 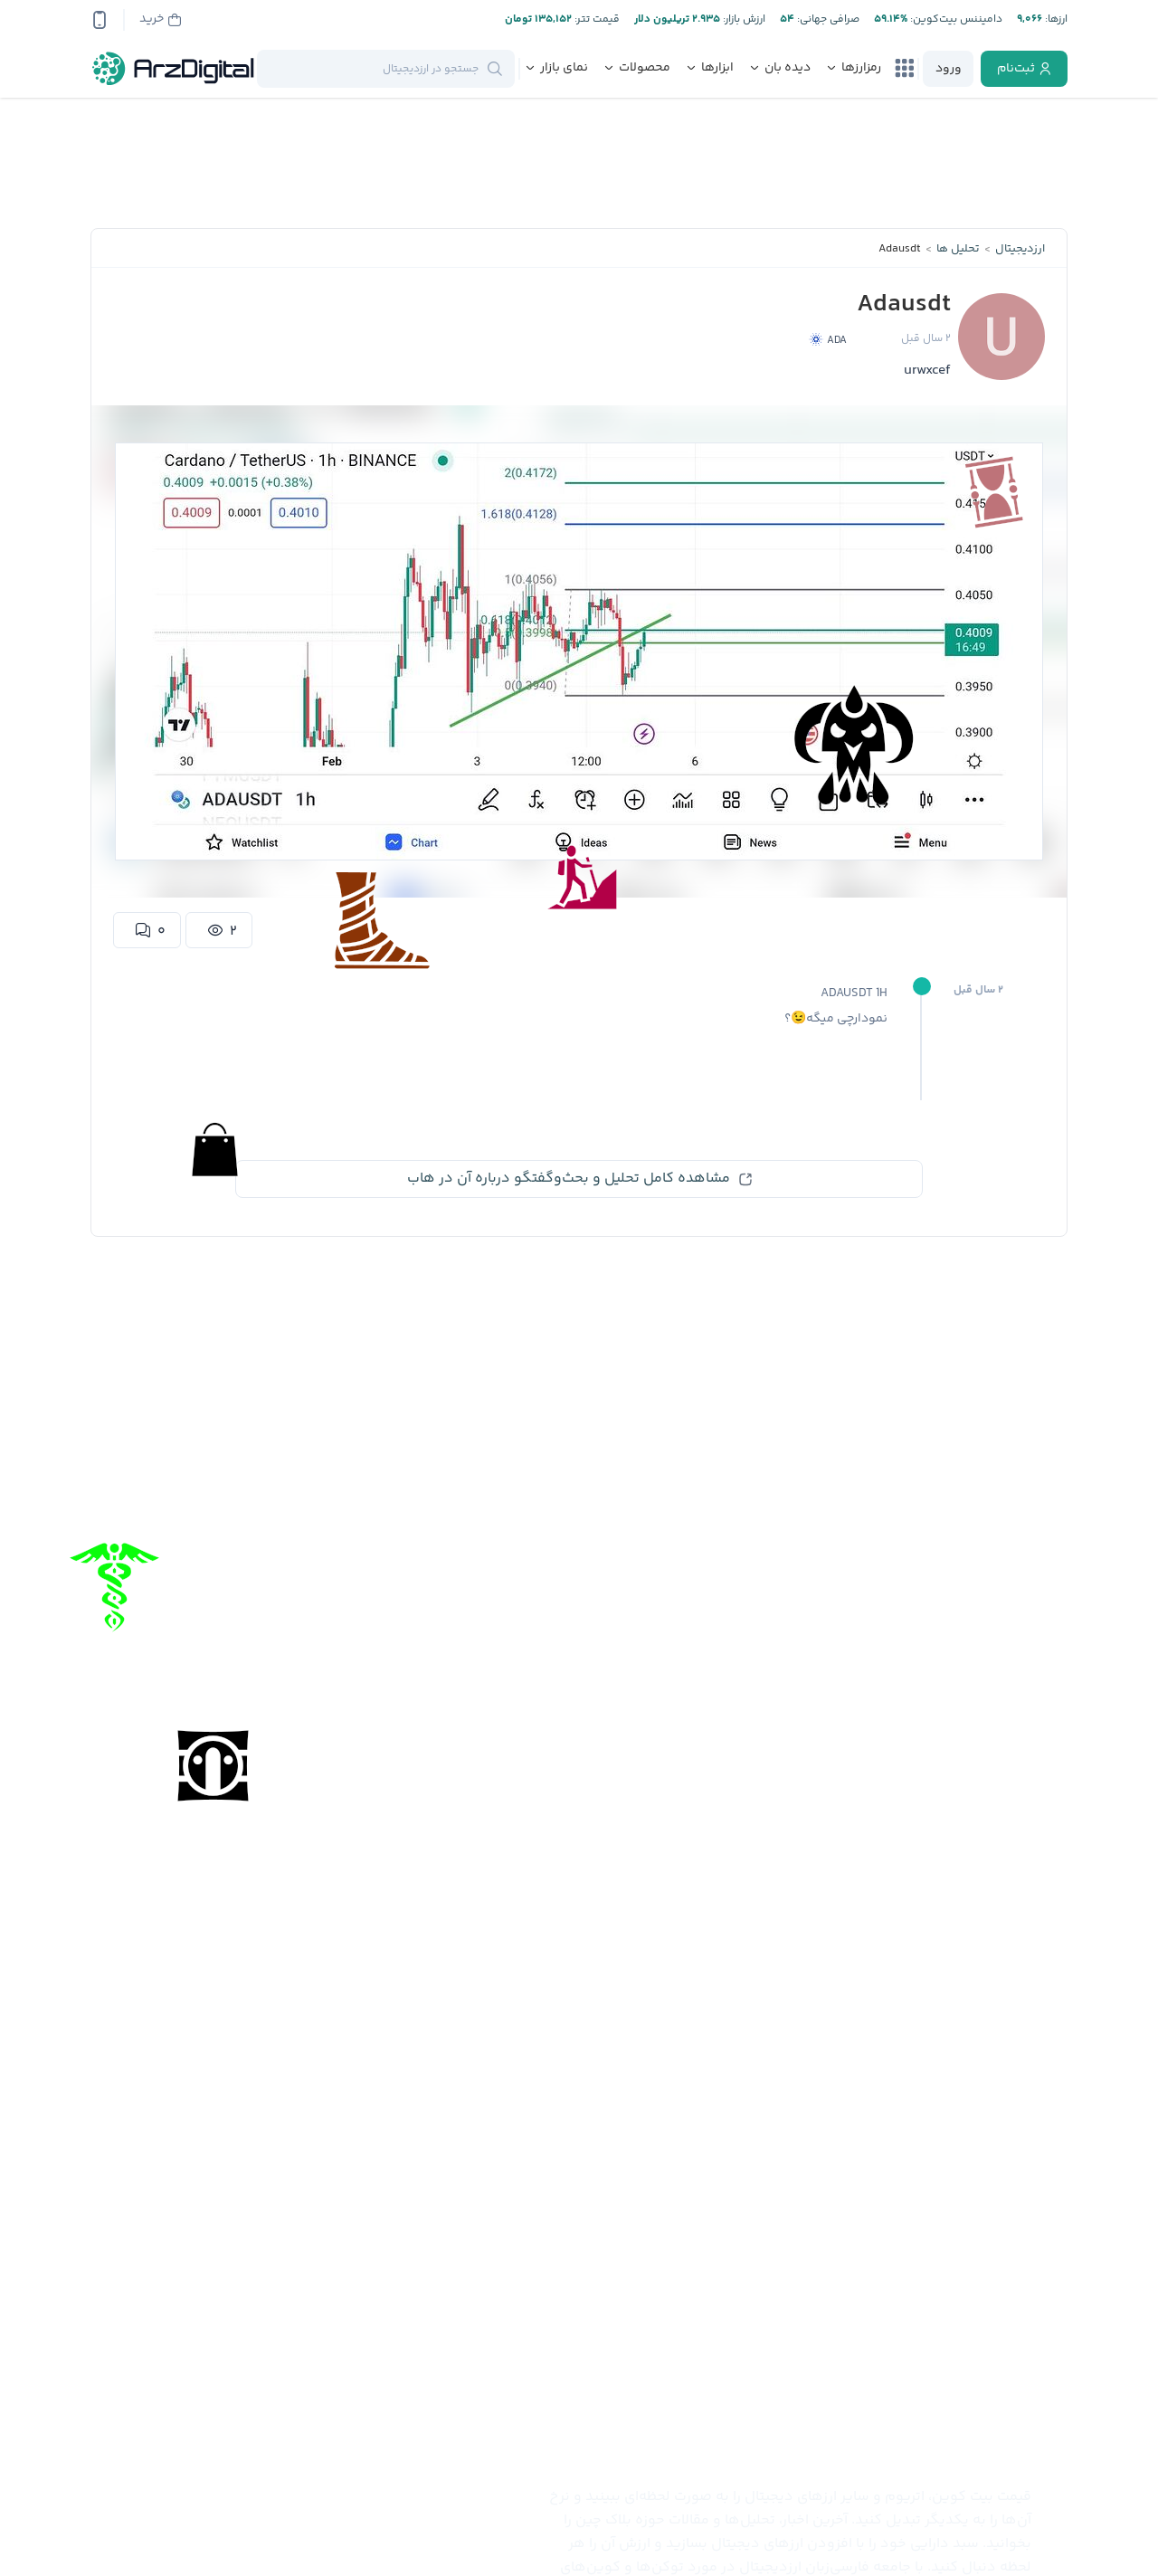 What do you see at coordinates (382, 921) in the screenshot?
I see `browse sandals or summer footwear` at bounding box center [382, 921].